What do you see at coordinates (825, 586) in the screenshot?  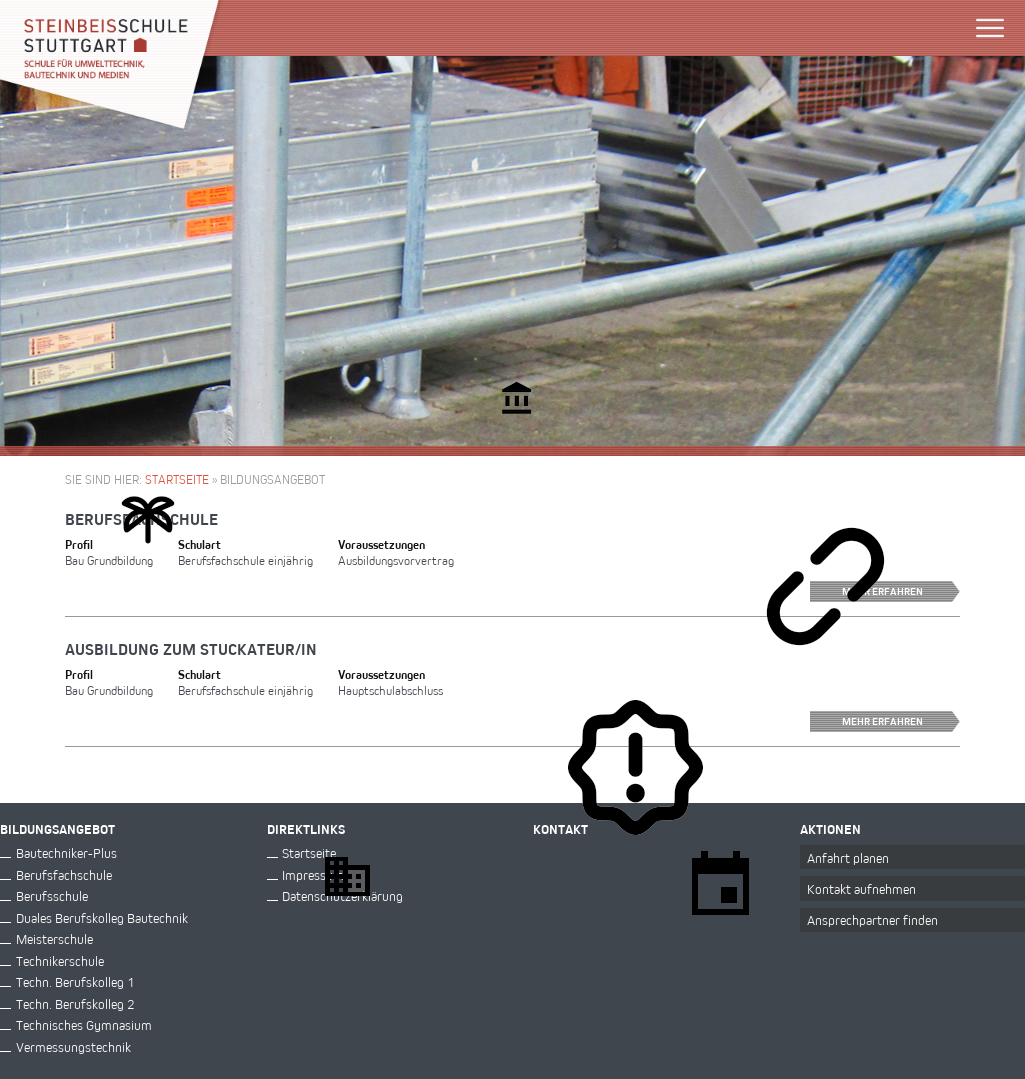 I see `unlink or disconnect a URL` at bounding box center [825, 586].